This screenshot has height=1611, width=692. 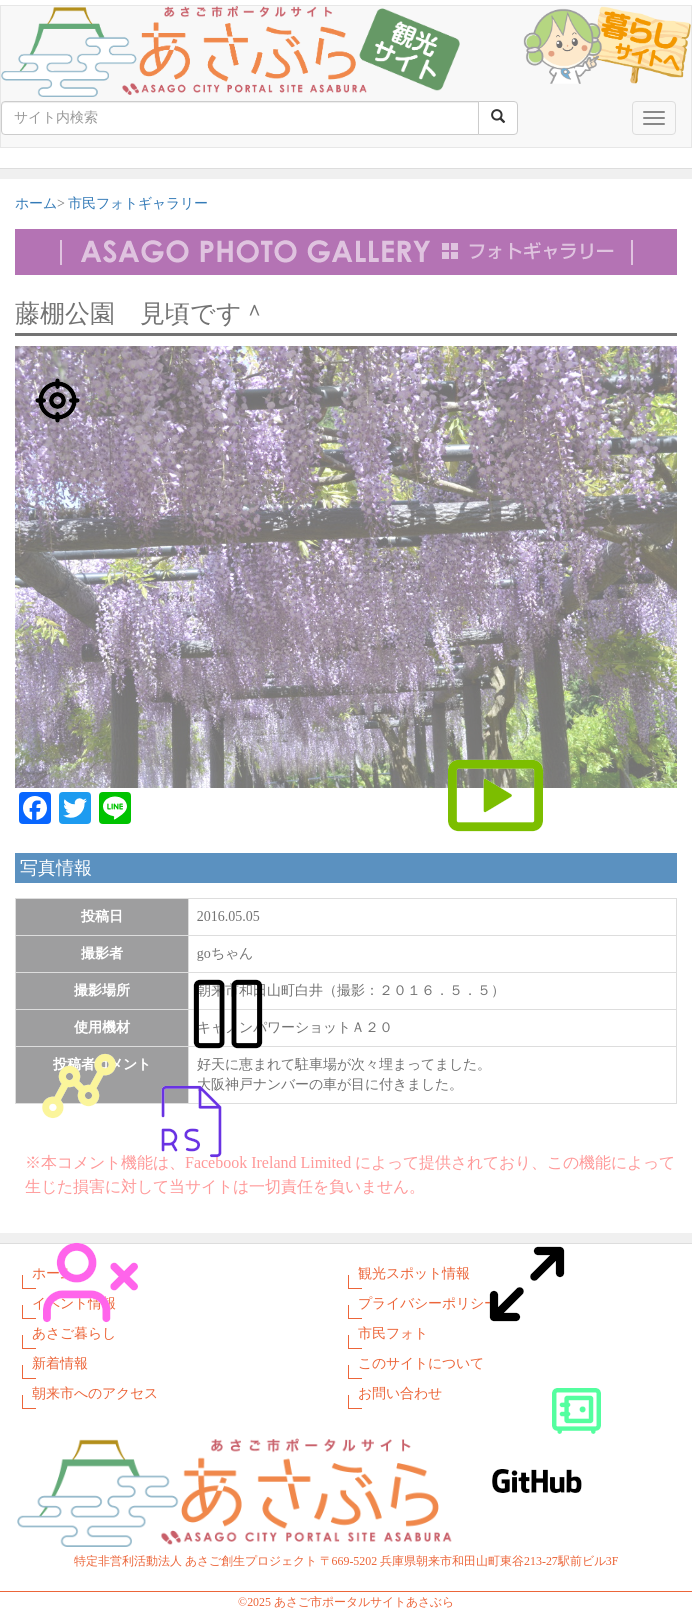 I want to click on center map on current location, so click(x=57, y=400).